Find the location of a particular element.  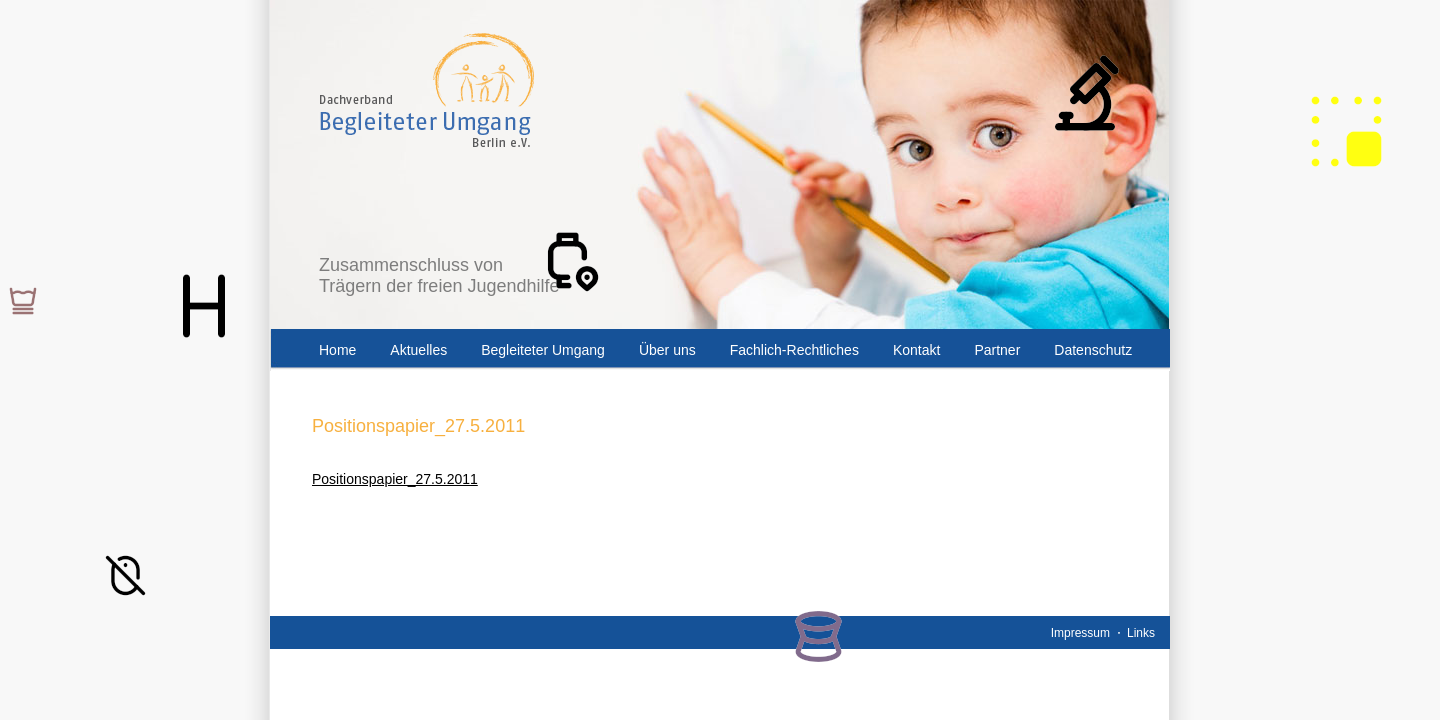

diabolo toy or juggling equipment icon is located at coordinates (818, 636).